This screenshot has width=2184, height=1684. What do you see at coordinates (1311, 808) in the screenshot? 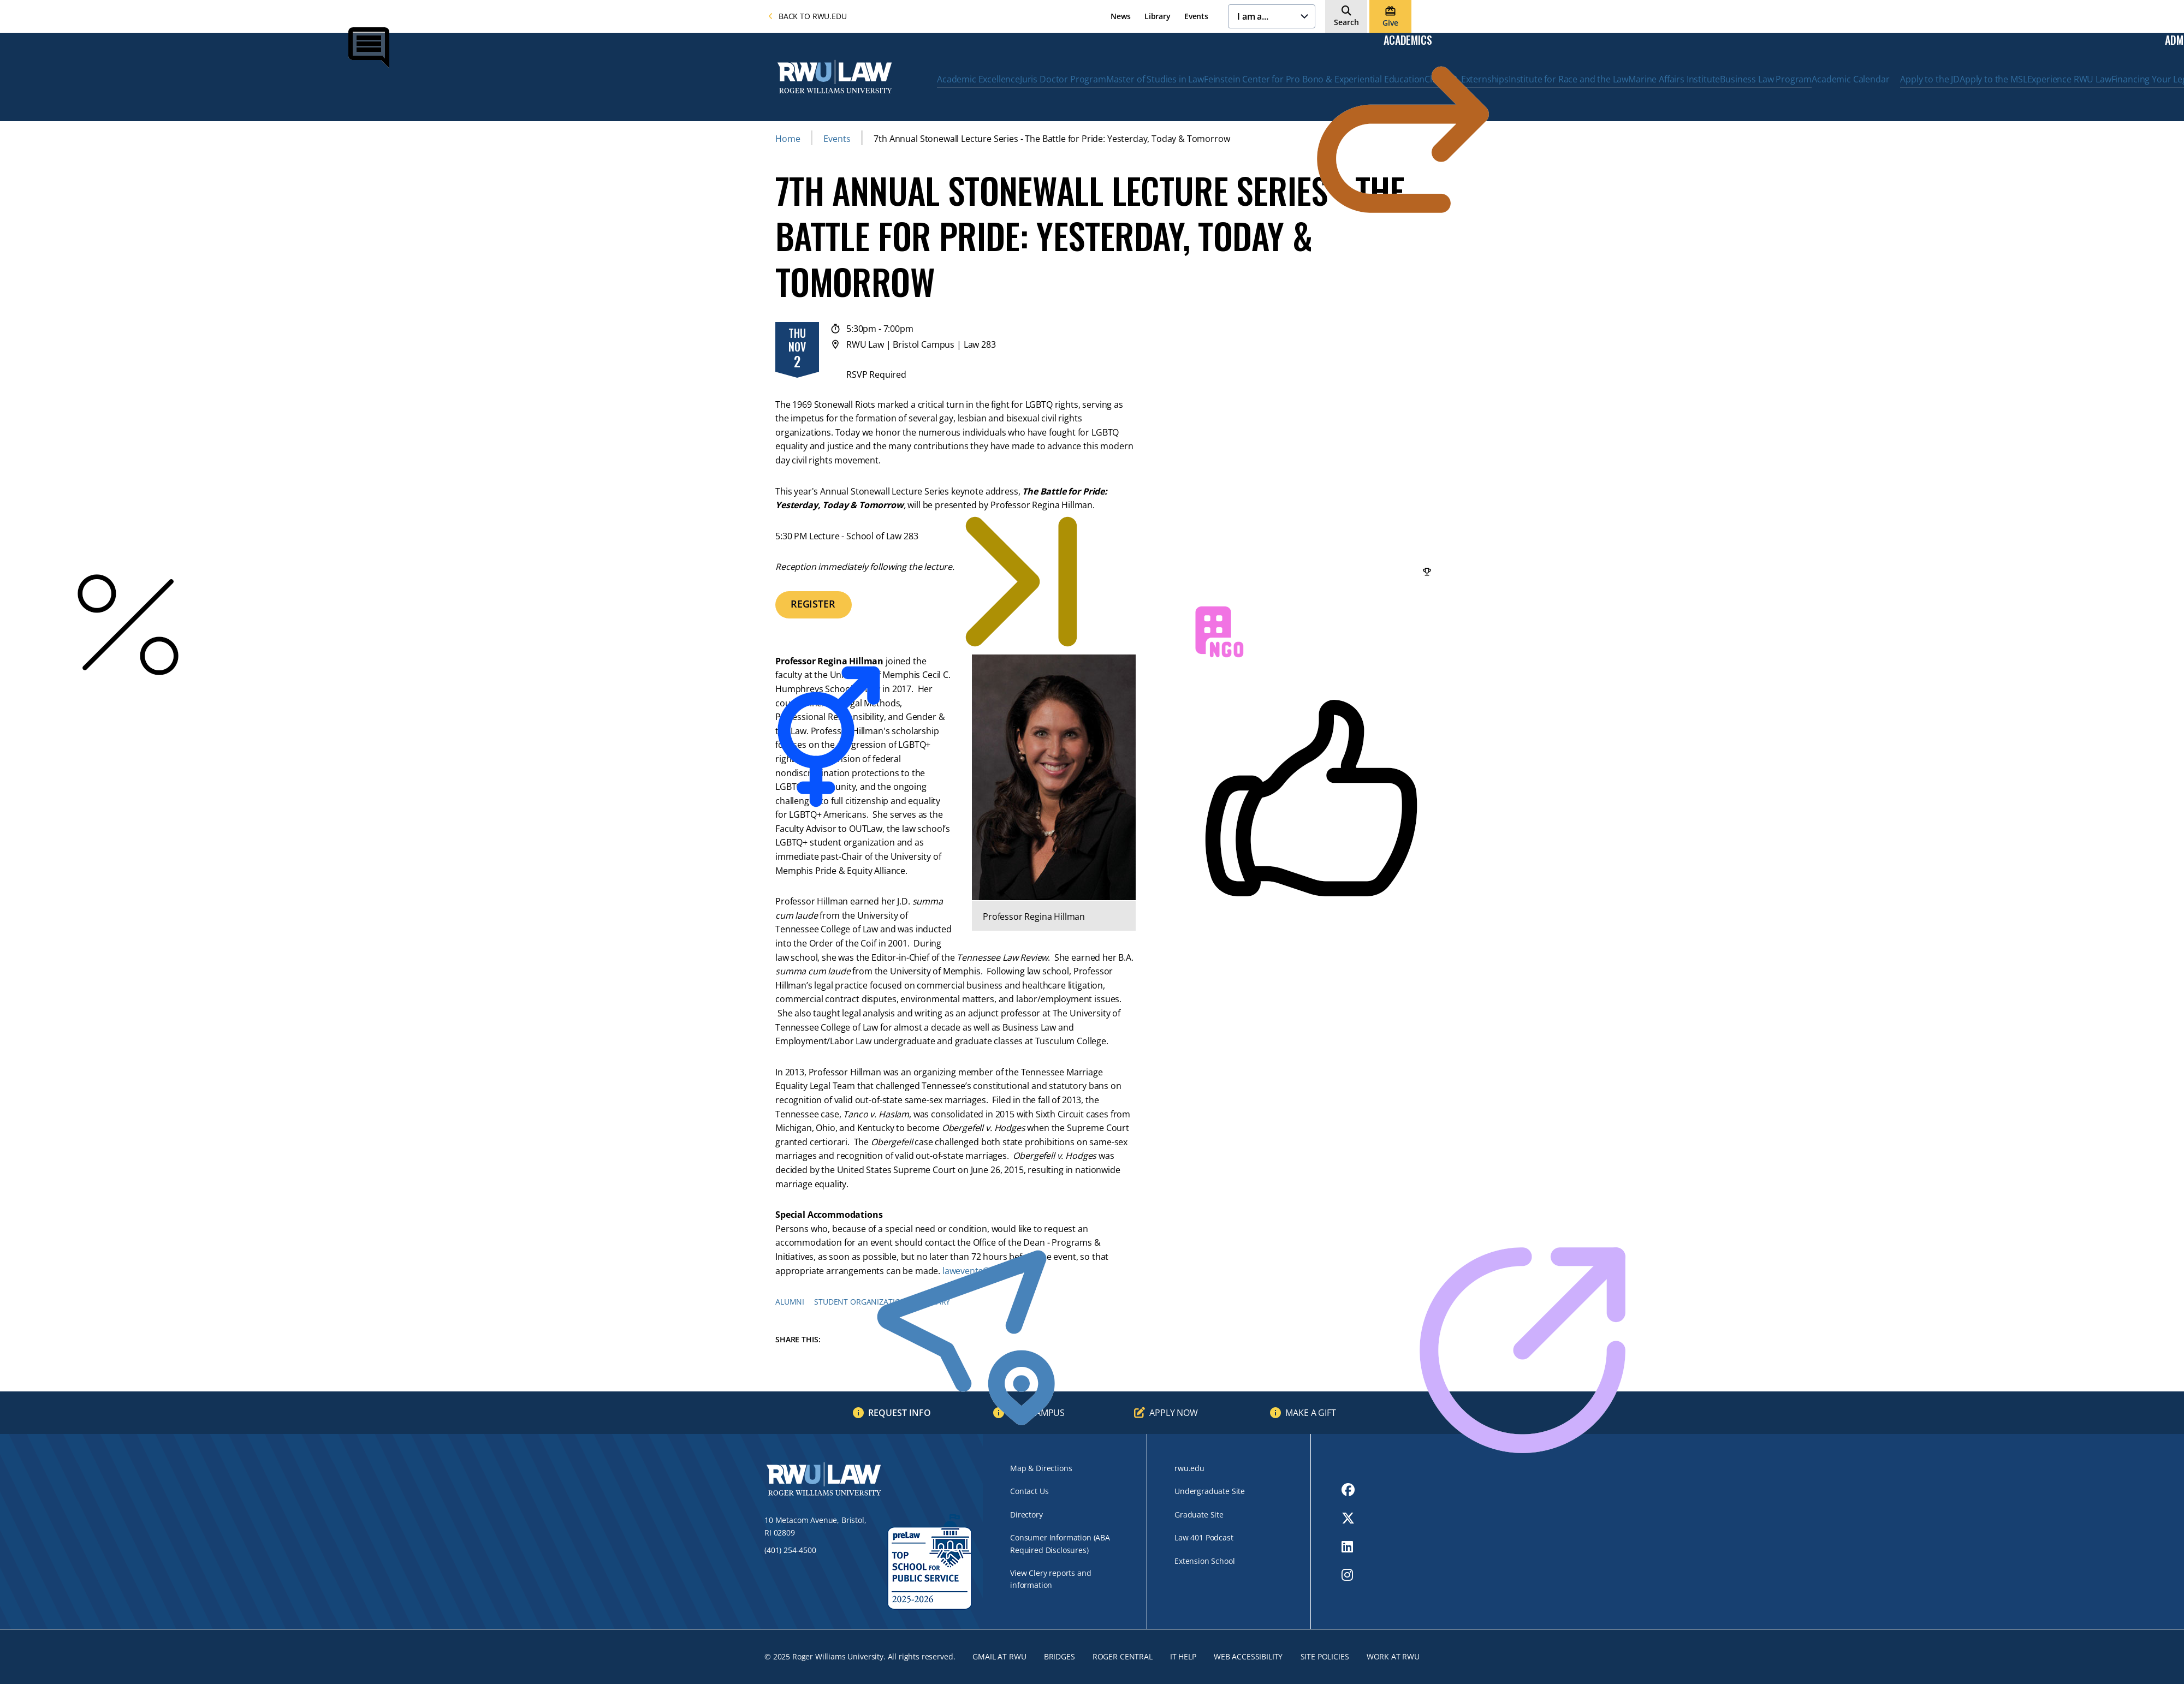
I see `like or upvote content` at bounding box center [1311, 808].